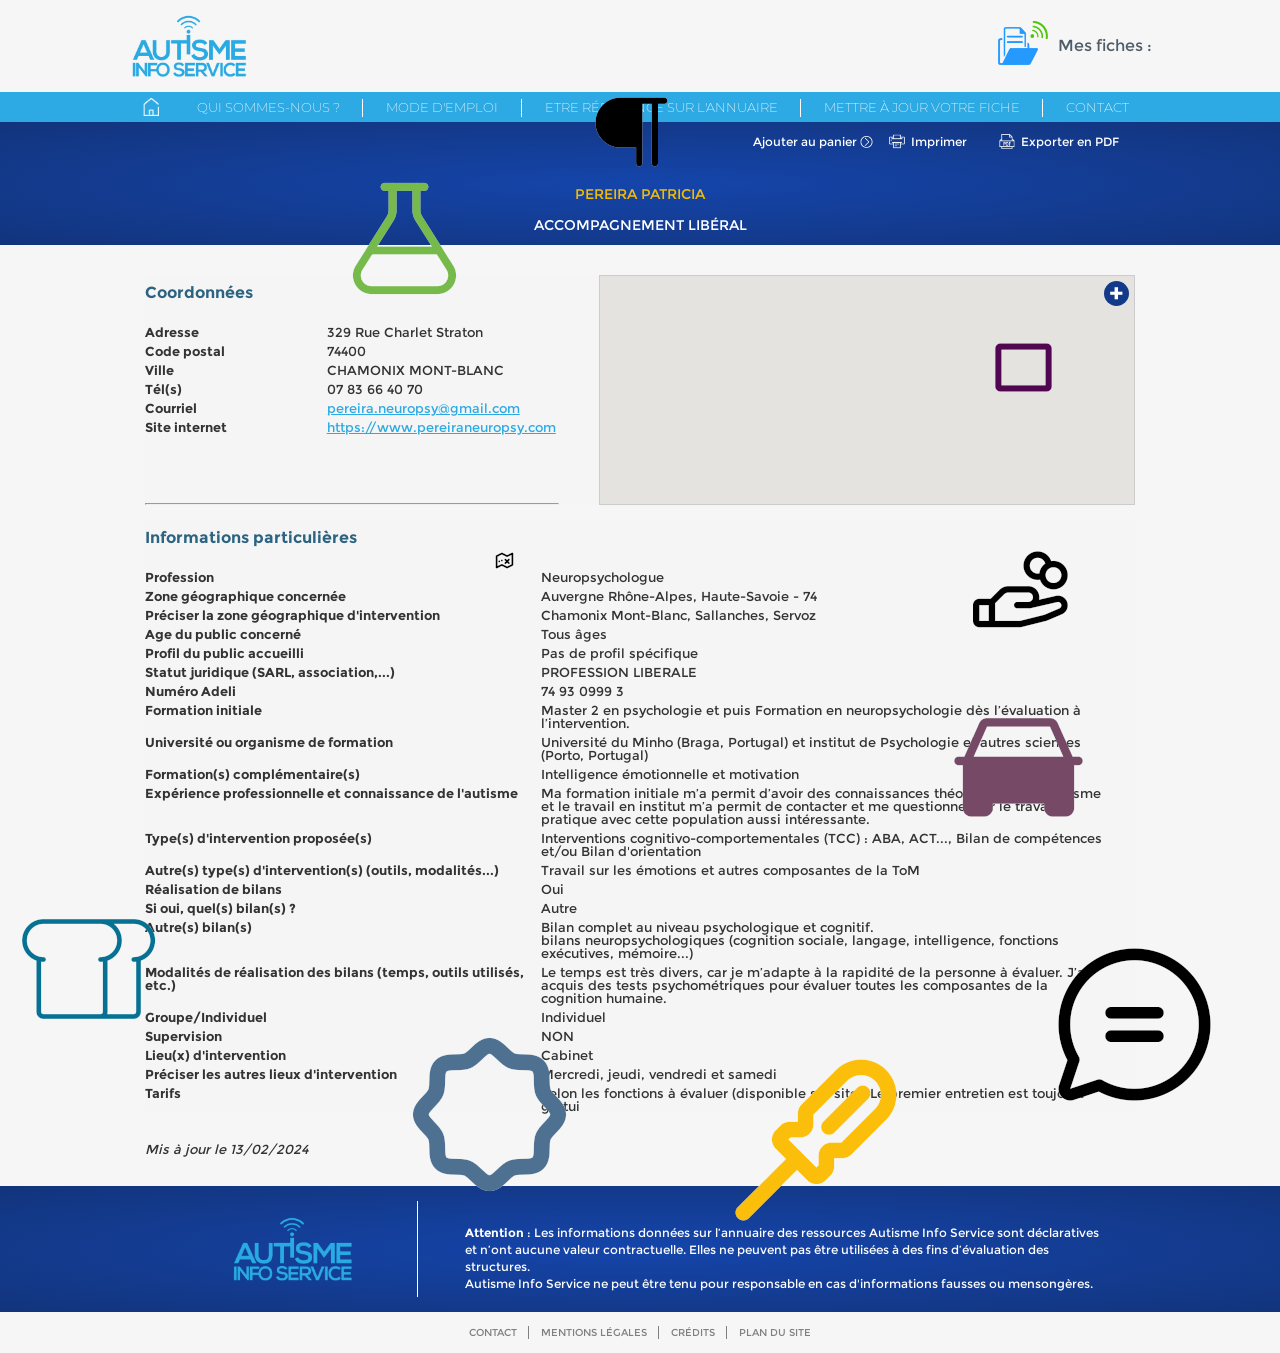  What do you see at coordinates (816, 1140) in the screenshot?
I see `access settings or configuration options` at bounding box center [816, 1140].